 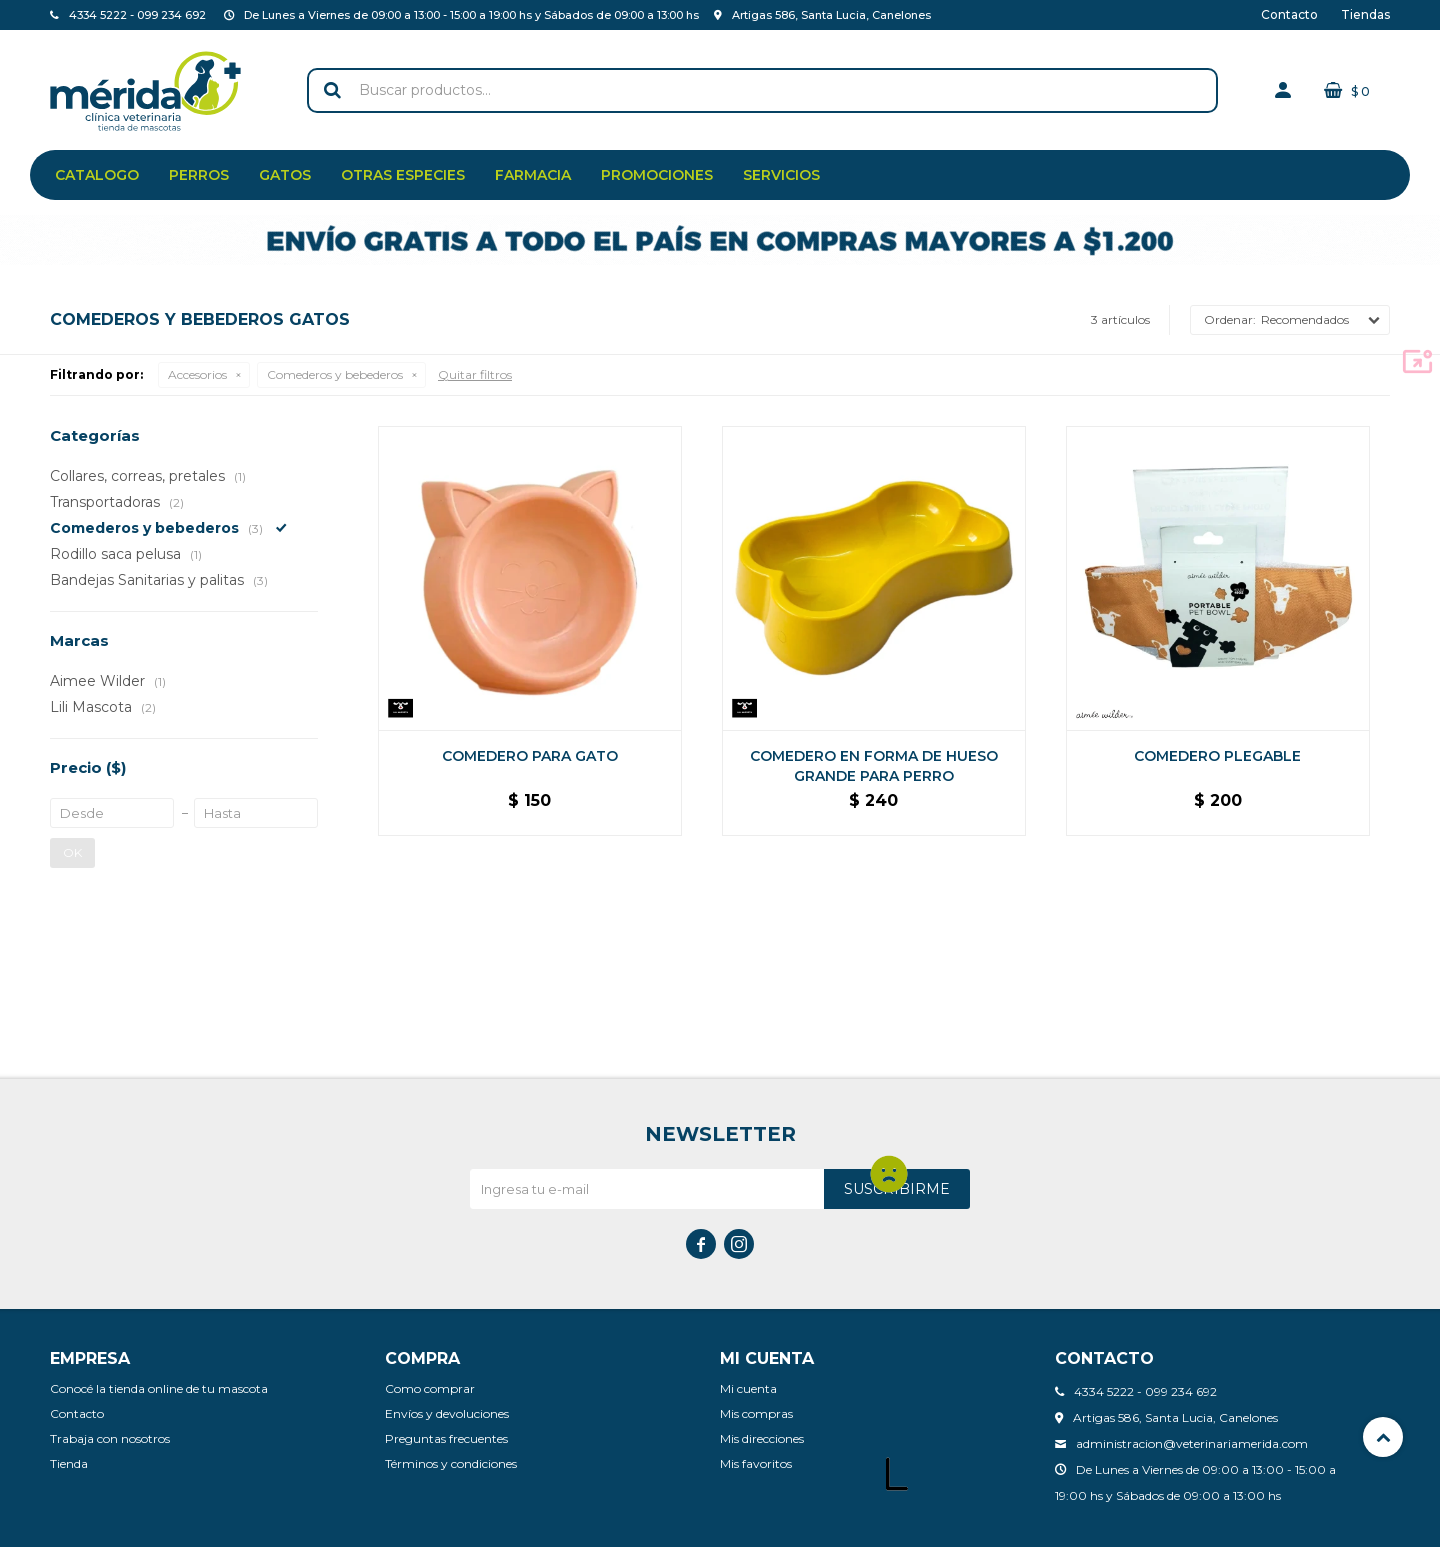 What do you see at coordinates (889, 1174) in the screenshot?
I see `indicate negative feedback or dissatisfaction` at bounding box center [889, 1174].